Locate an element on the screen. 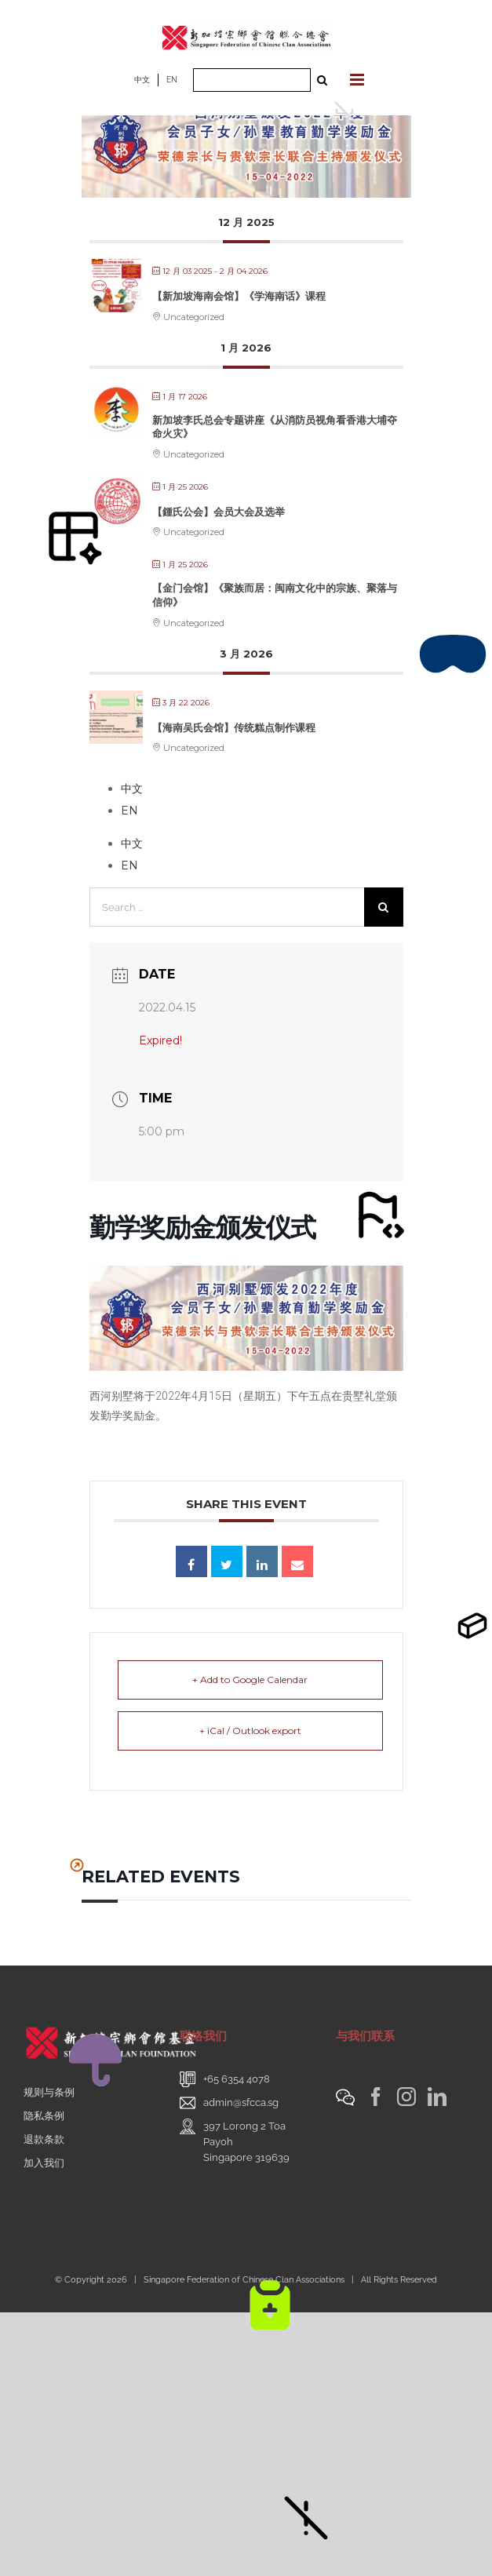  add new item to clipboard is located at coordinates (270, 2305).